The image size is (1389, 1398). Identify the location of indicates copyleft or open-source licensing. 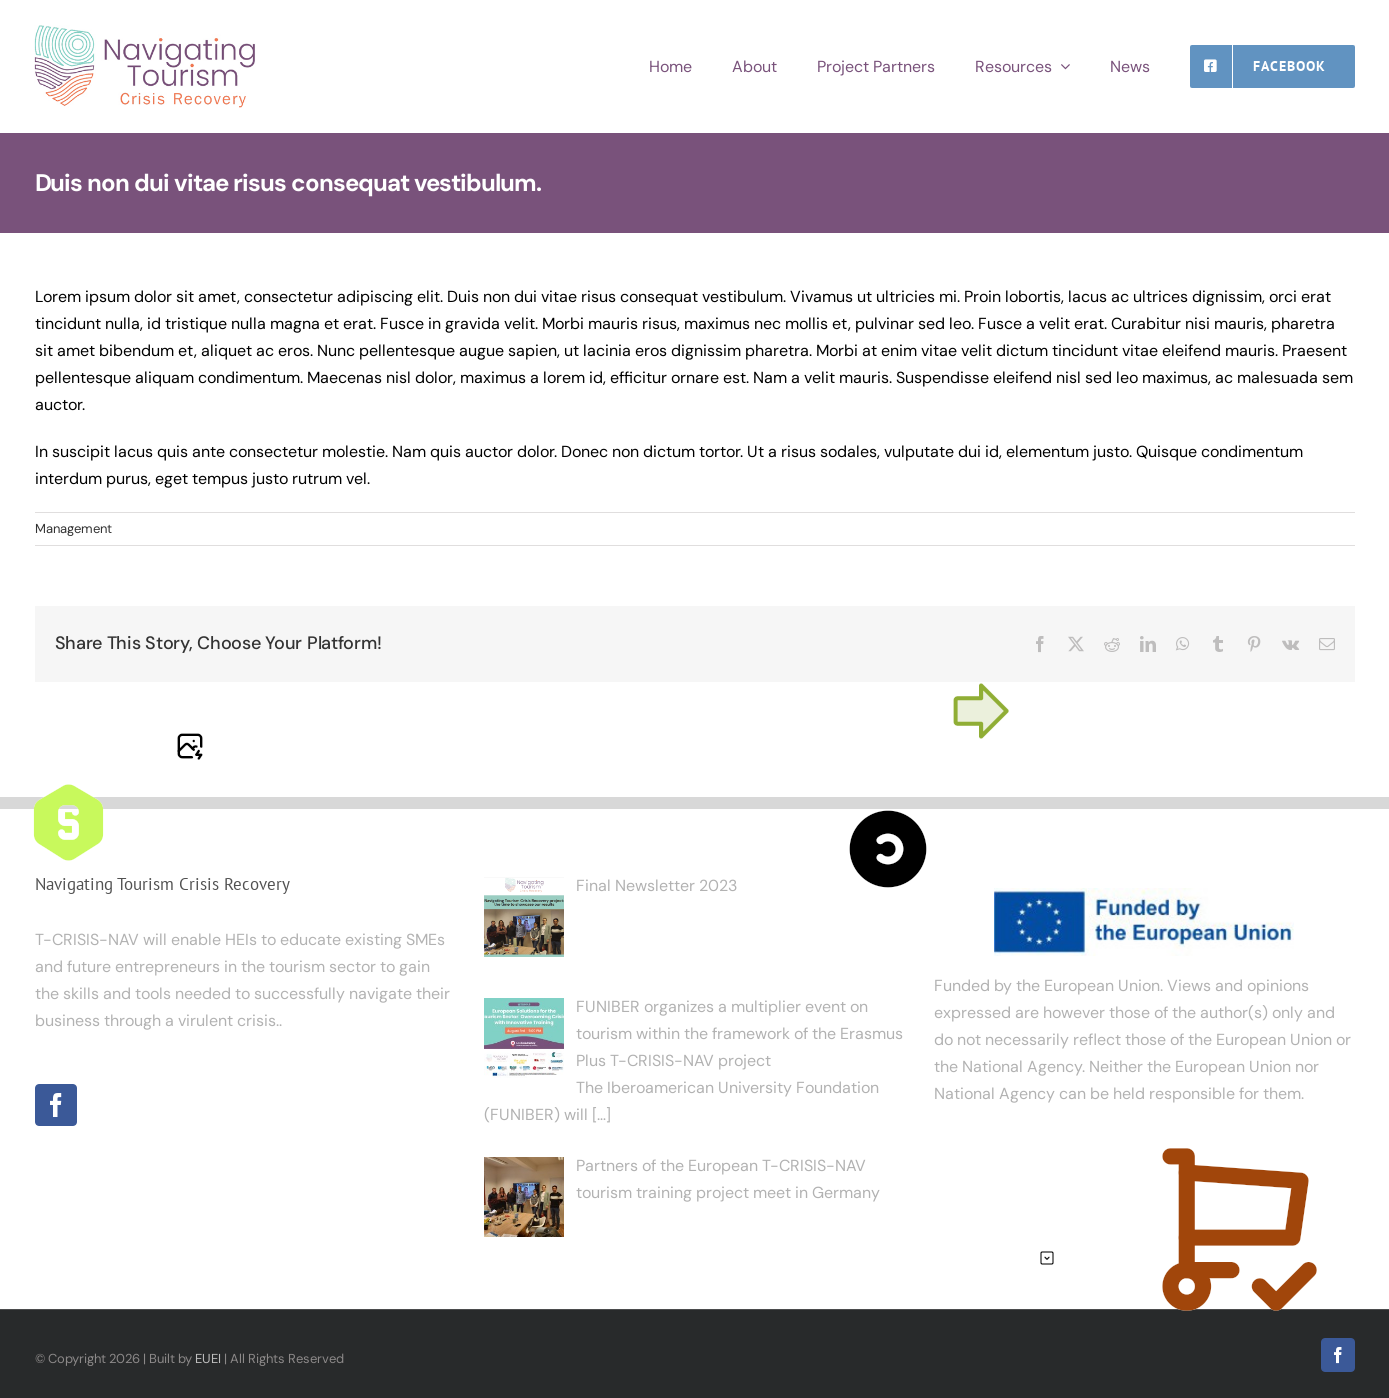
(888, 849).